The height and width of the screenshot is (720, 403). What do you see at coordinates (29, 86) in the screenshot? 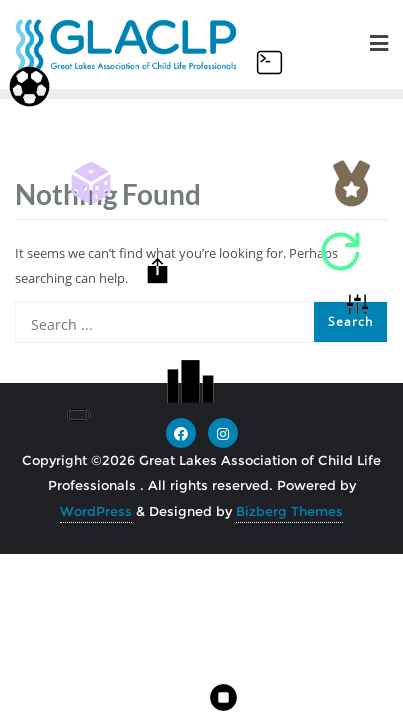
I see `view football or soccer content` at bounding box center [29, 86].